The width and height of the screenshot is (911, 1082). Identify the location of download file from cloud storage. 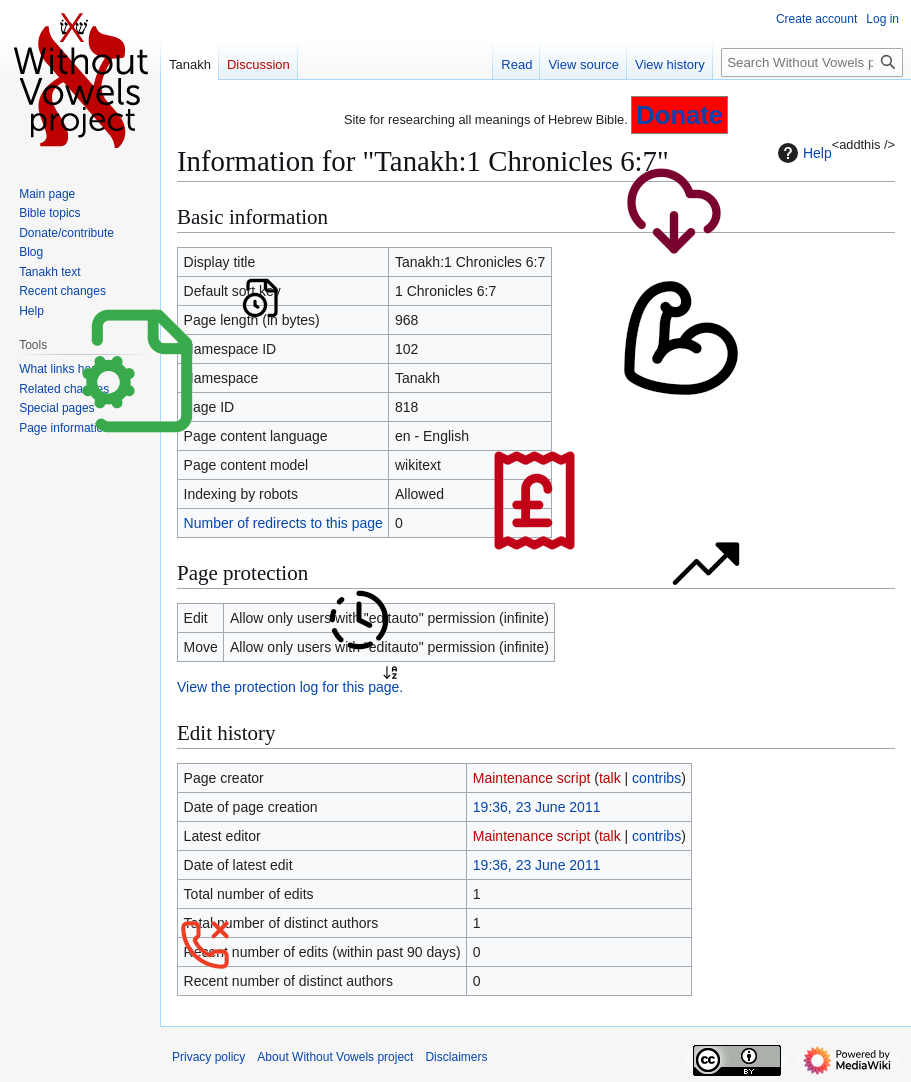
(674, 211).